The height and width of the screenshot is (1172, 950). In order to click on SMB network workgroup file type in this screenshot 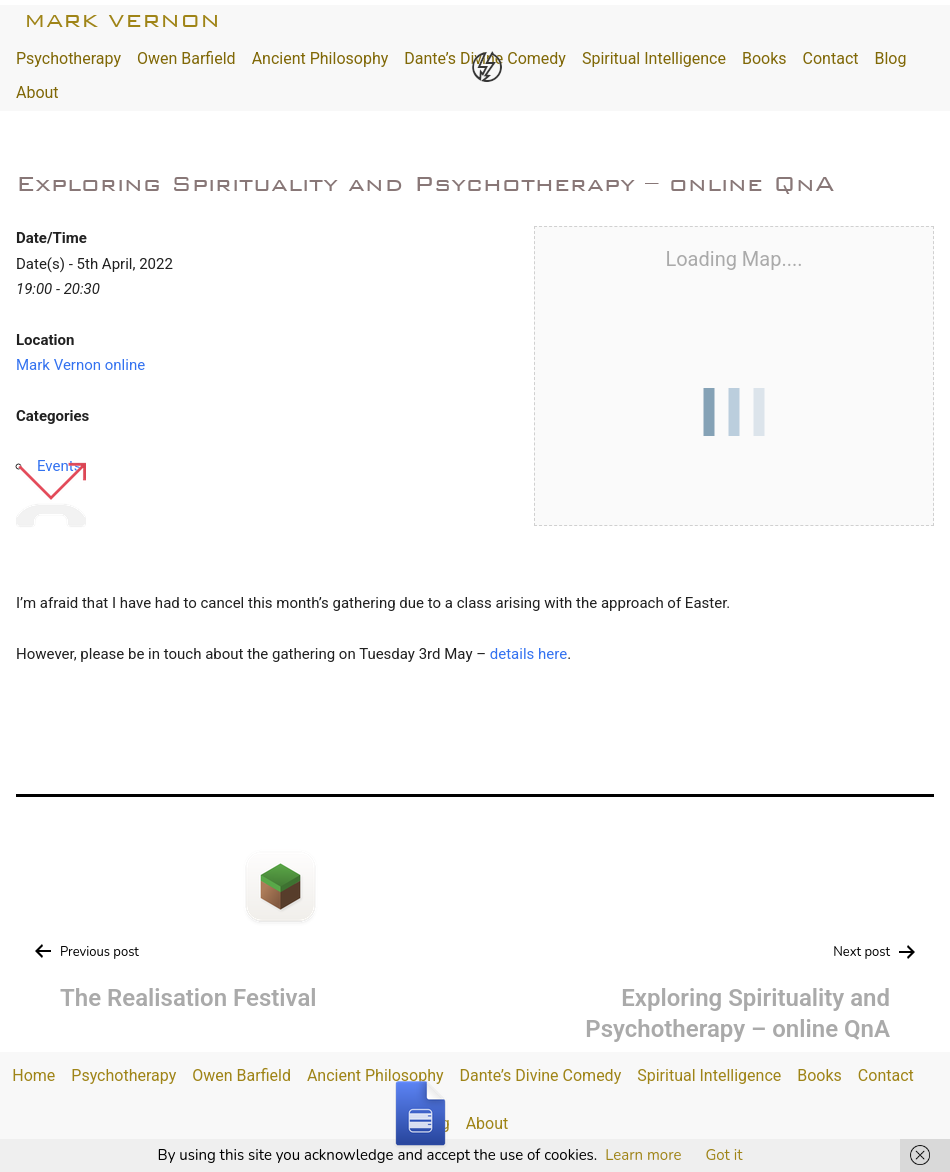, I will do `click(420, 1114)`.